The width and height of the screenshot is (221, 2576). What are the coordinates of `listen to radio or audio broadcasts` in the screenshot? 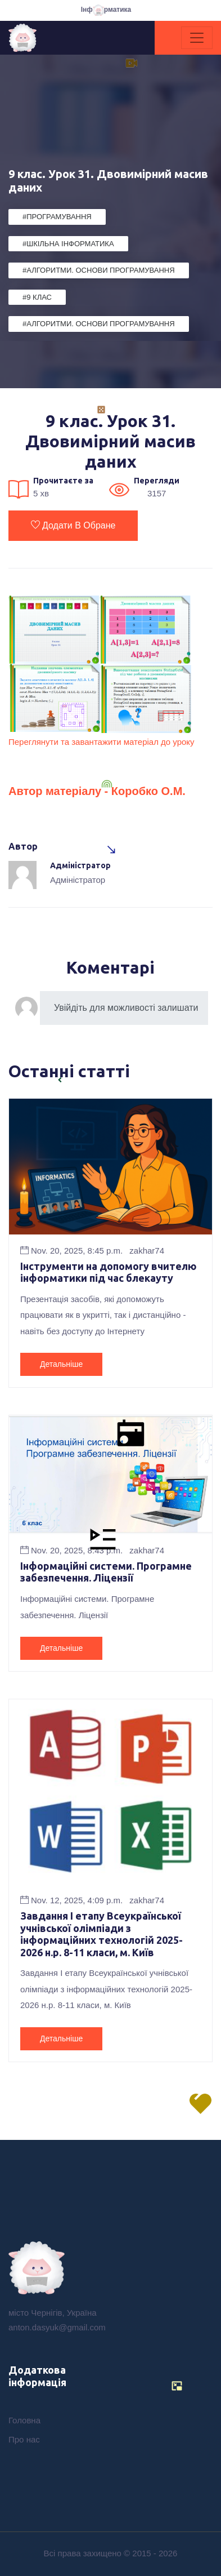 It's located at (130, 1434).